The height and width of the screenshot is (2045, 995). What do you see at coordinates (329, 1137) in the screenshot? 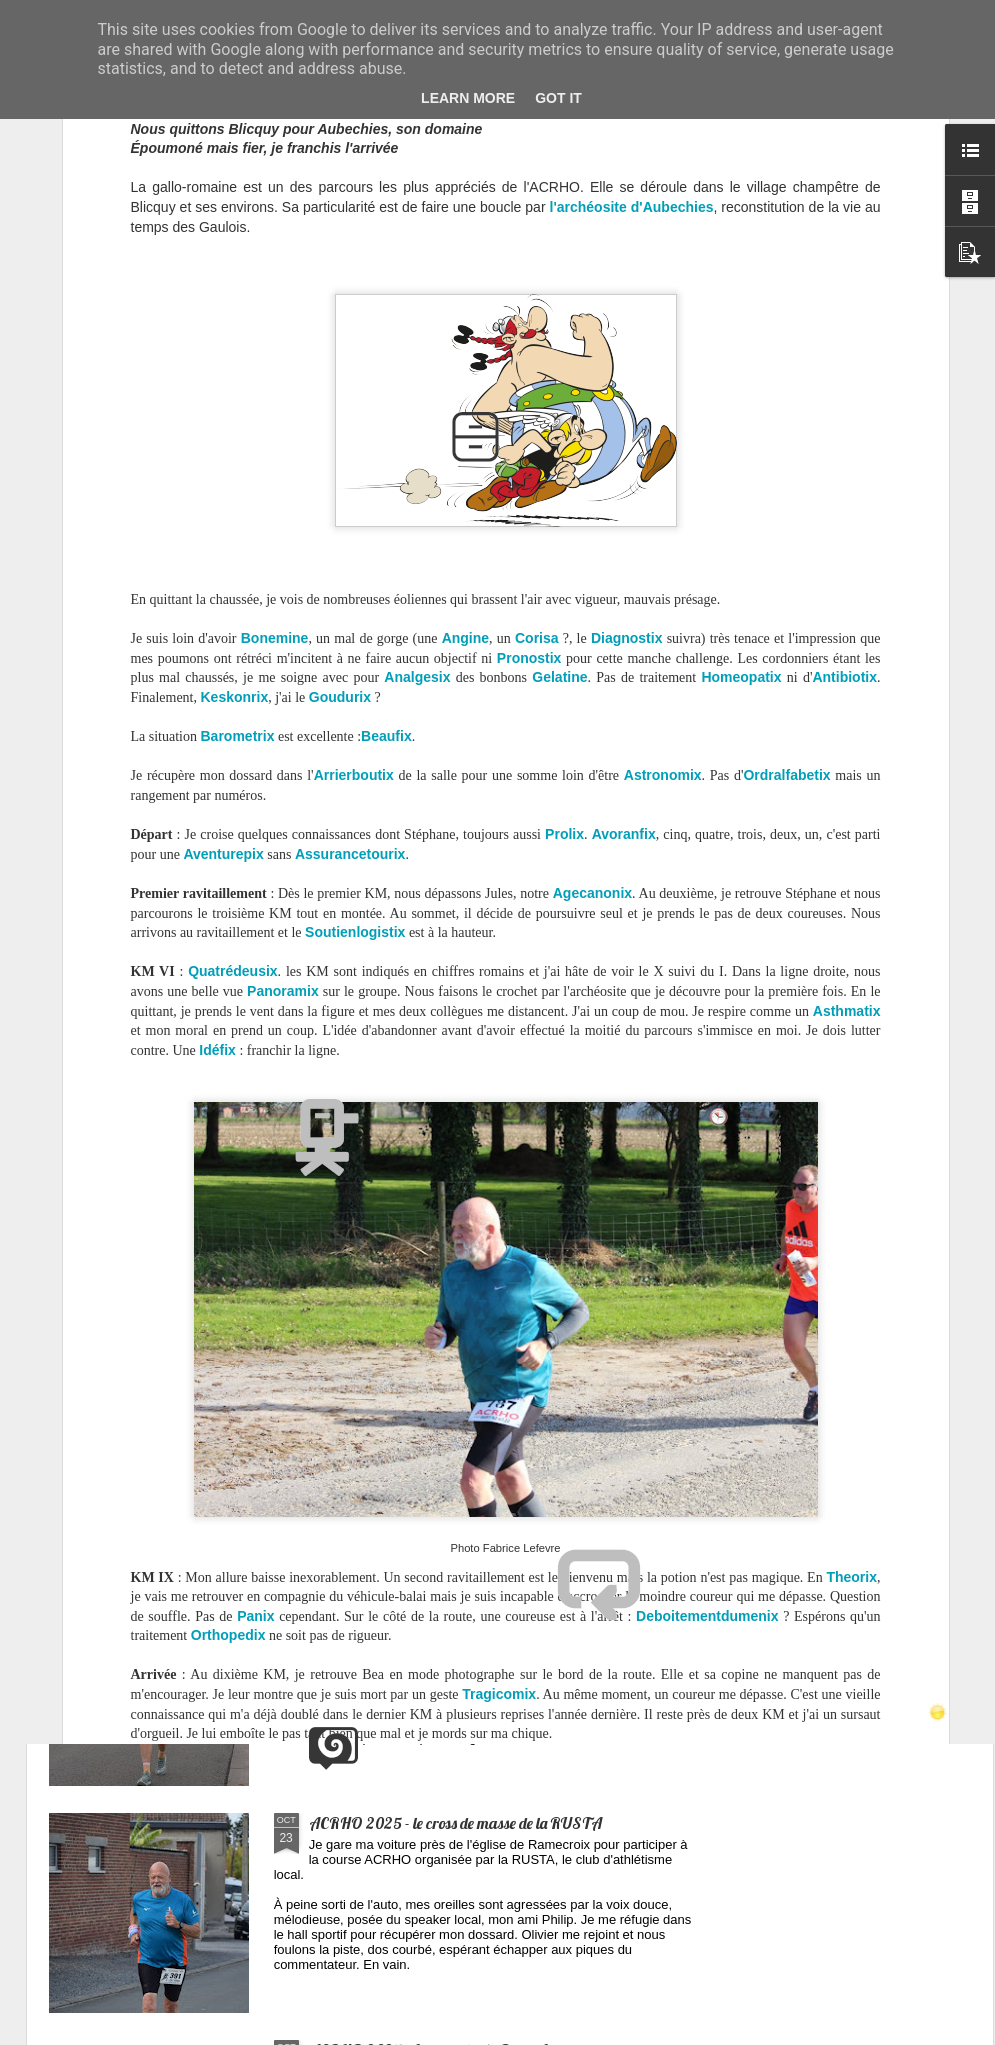
I see `configure network proxy settings` at bounding box center [329, 1137].